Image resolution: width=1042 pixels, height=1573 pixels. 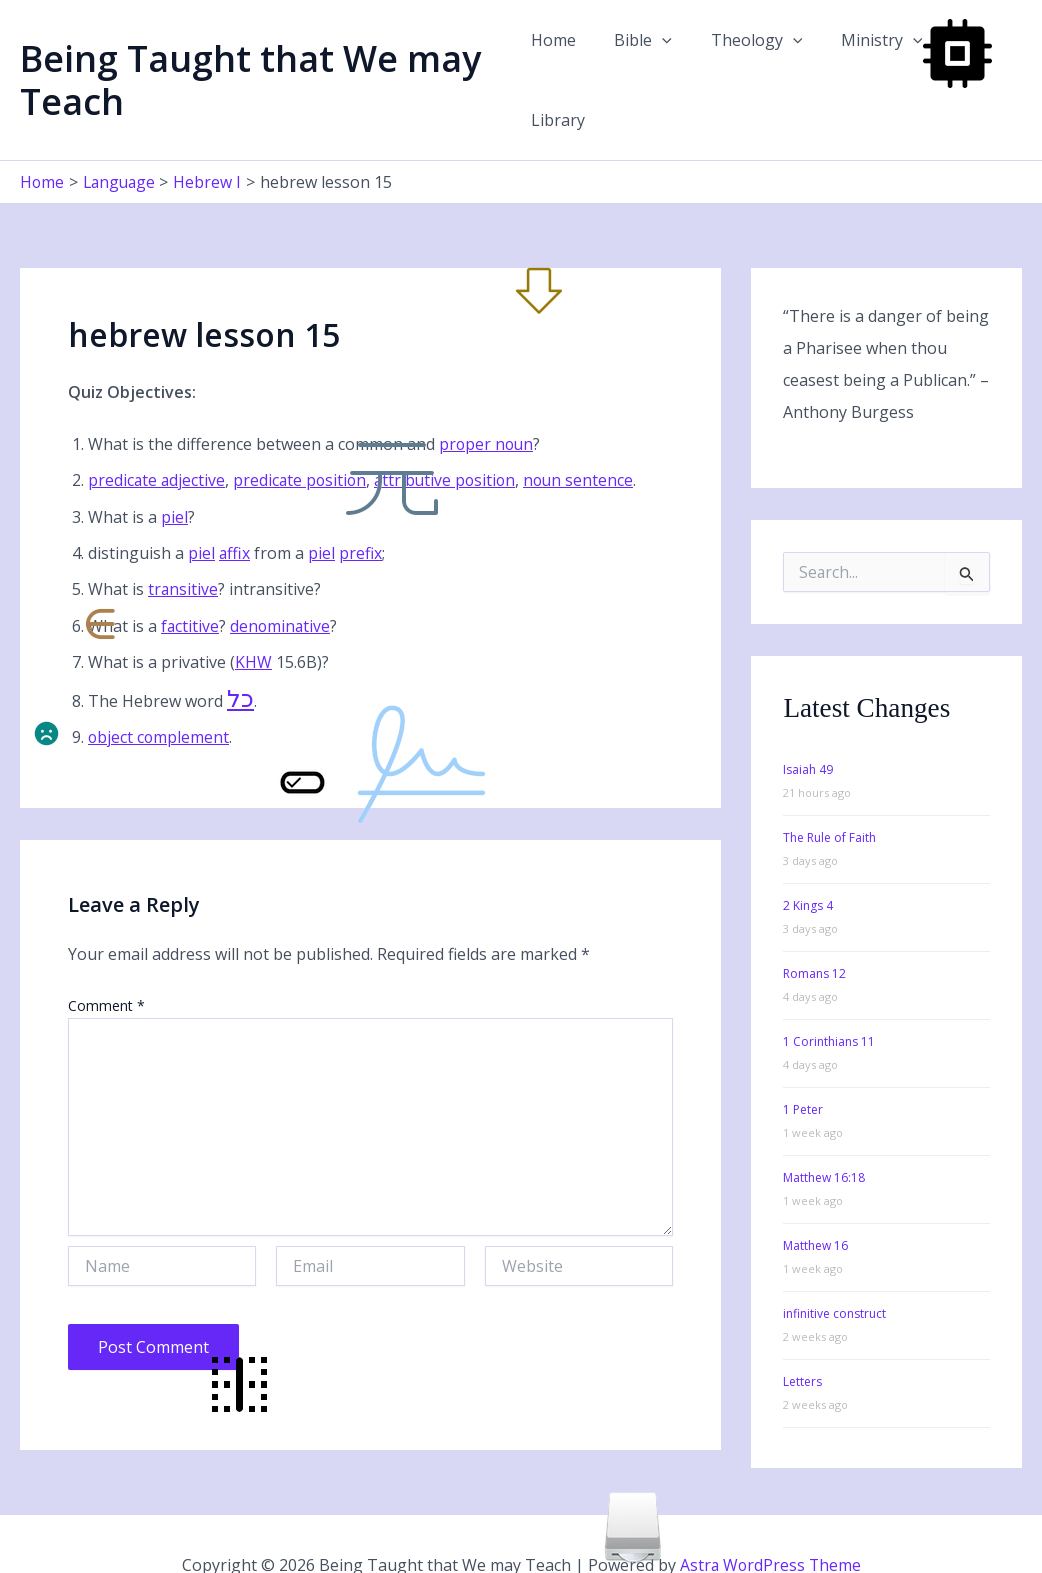 What do you see at coordinates (101, 624) in the screenshot?
I see `indicates set membership in mathematical notation` at bounding box center [101, 624].